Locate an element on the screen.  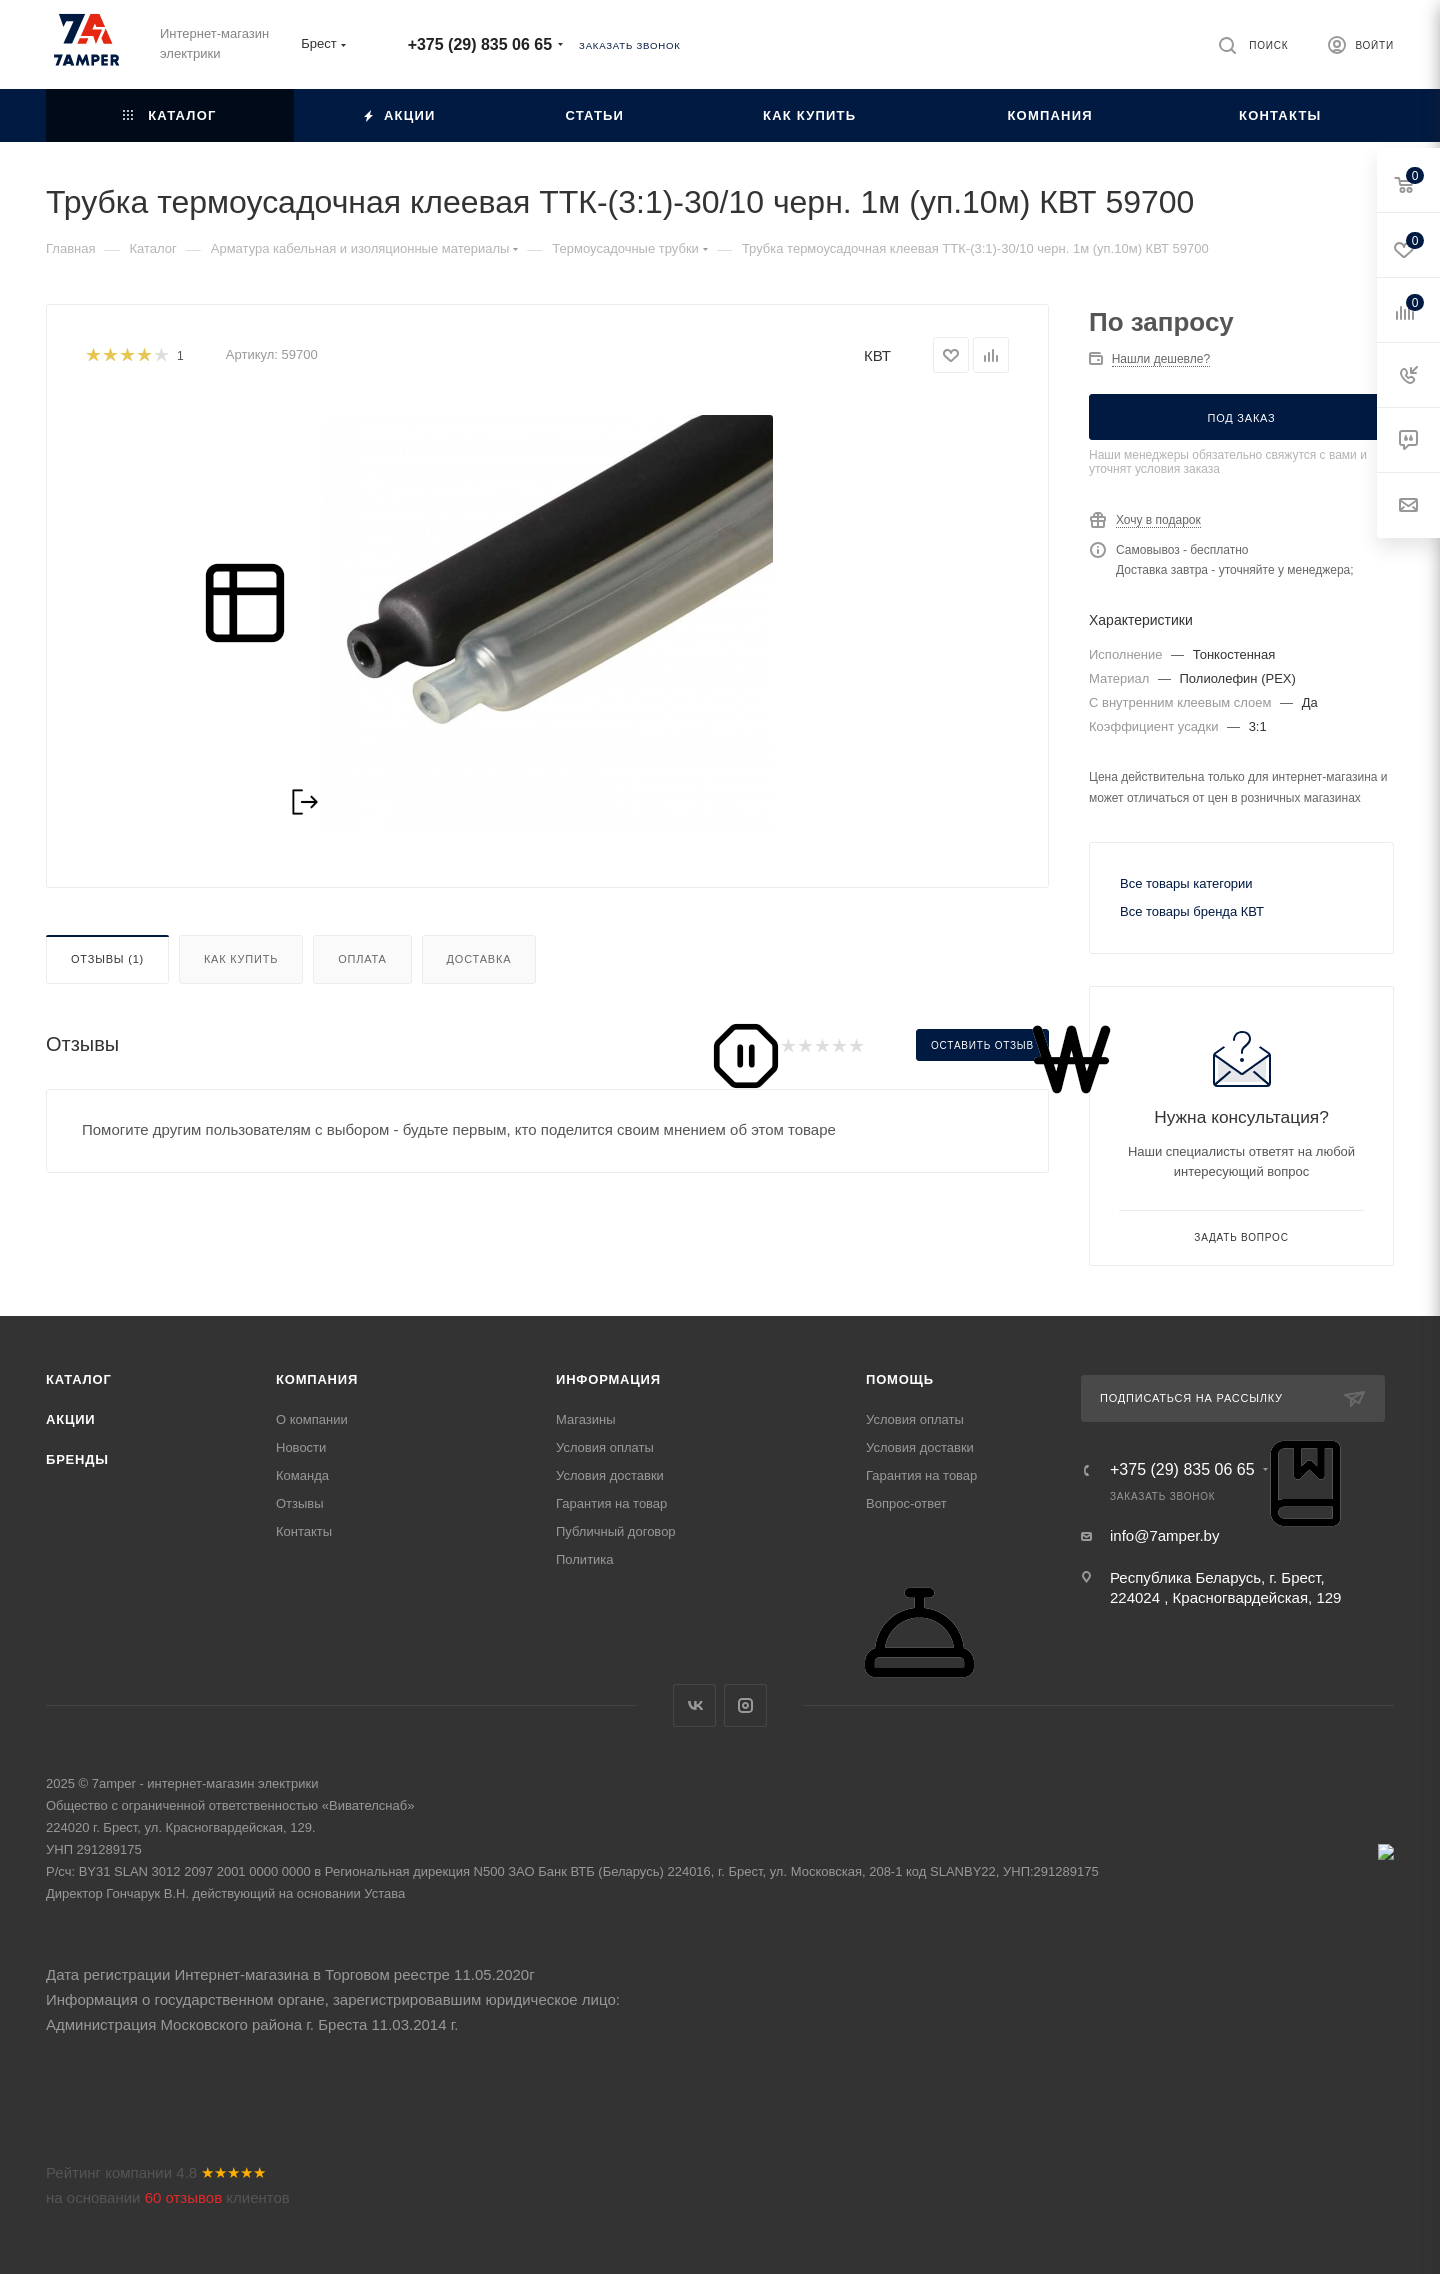
request concierge or front desk assistance is located at coordinates (919, 1632).